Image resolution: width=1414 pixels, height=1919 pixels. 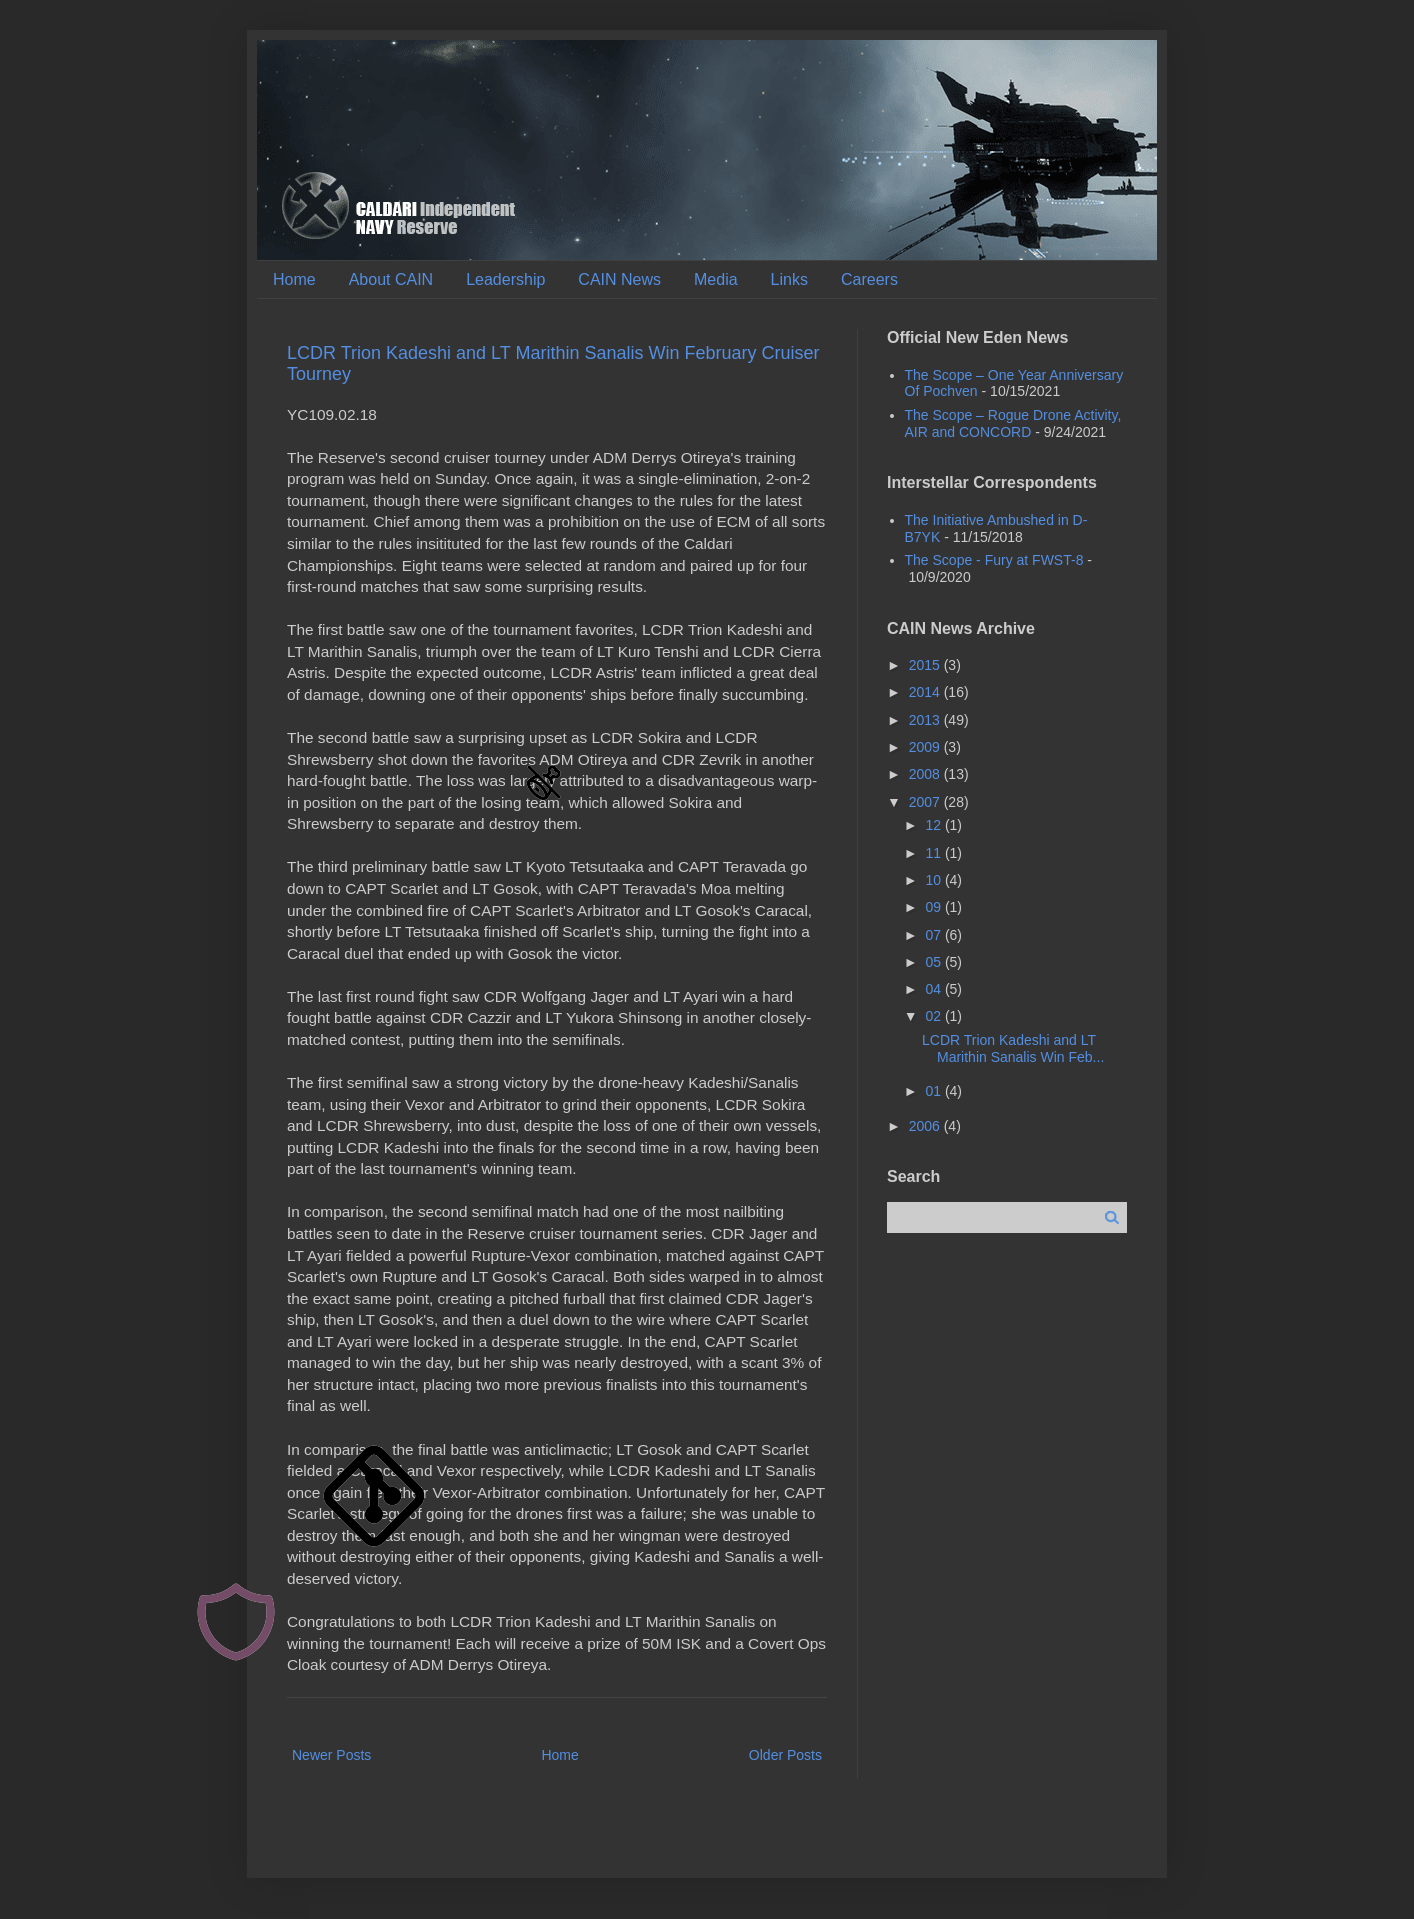 I want to click on access security settings, so click(x=236, y=1622).